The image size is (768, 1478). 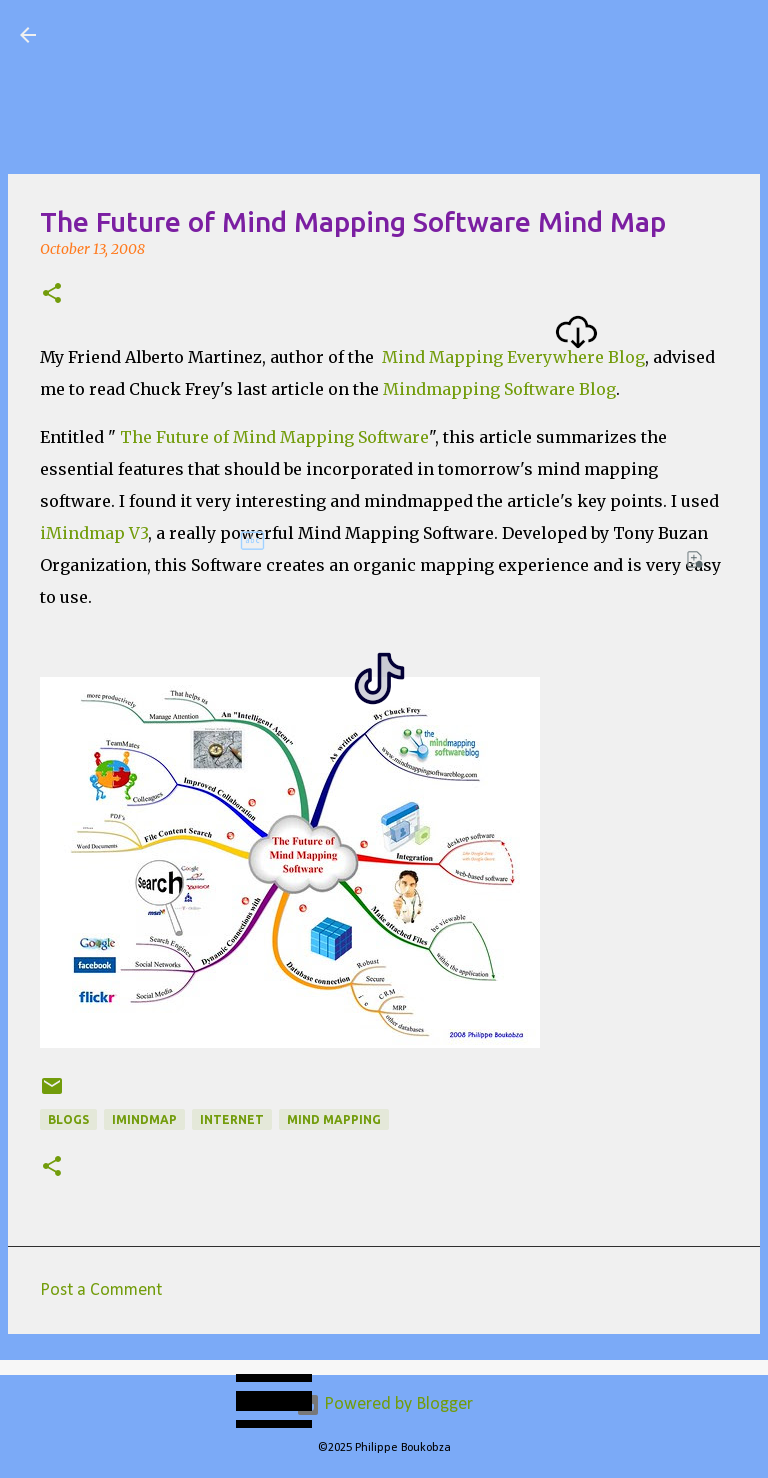 What do you see at coordinates (379, 679) in the screenshot?
I see `open TikTok app` at bounding box center [379, 679].